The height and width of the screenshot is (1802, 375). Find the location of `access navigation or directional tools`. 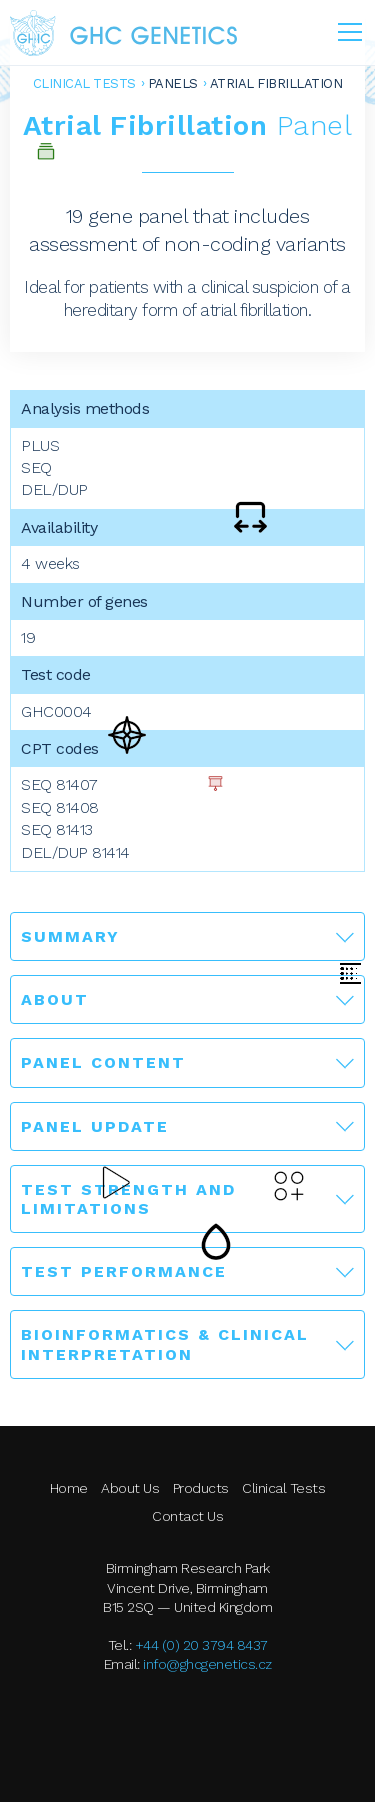

access navigation or directional tools is located at coordinates (127, 735).